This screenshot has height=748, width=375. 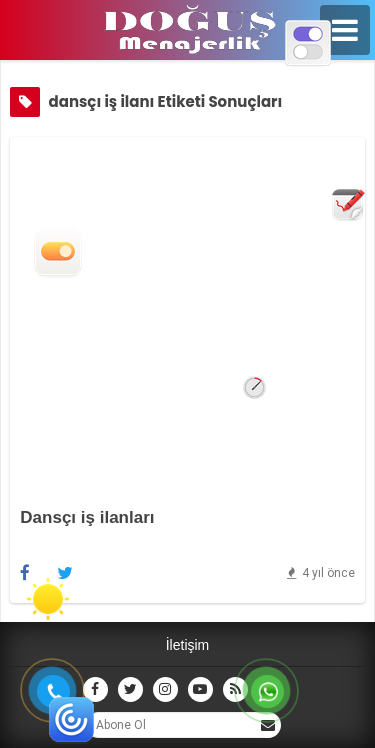 I want to click on open drawing app, so click(x=347, y=204).